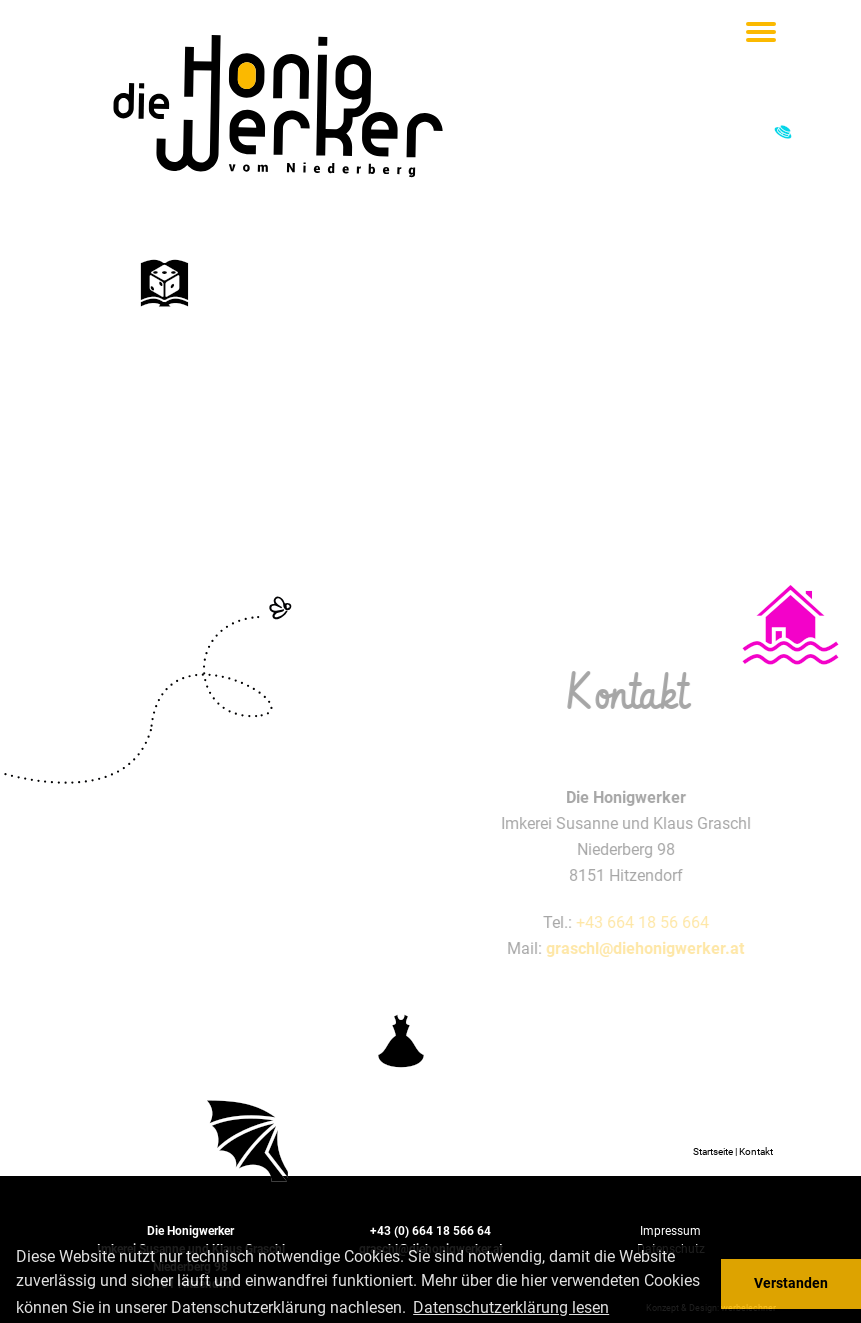 The height and width of the screenshot is (1323, 861). I want to click on select bat or vampire character class, so click(247, 1141).